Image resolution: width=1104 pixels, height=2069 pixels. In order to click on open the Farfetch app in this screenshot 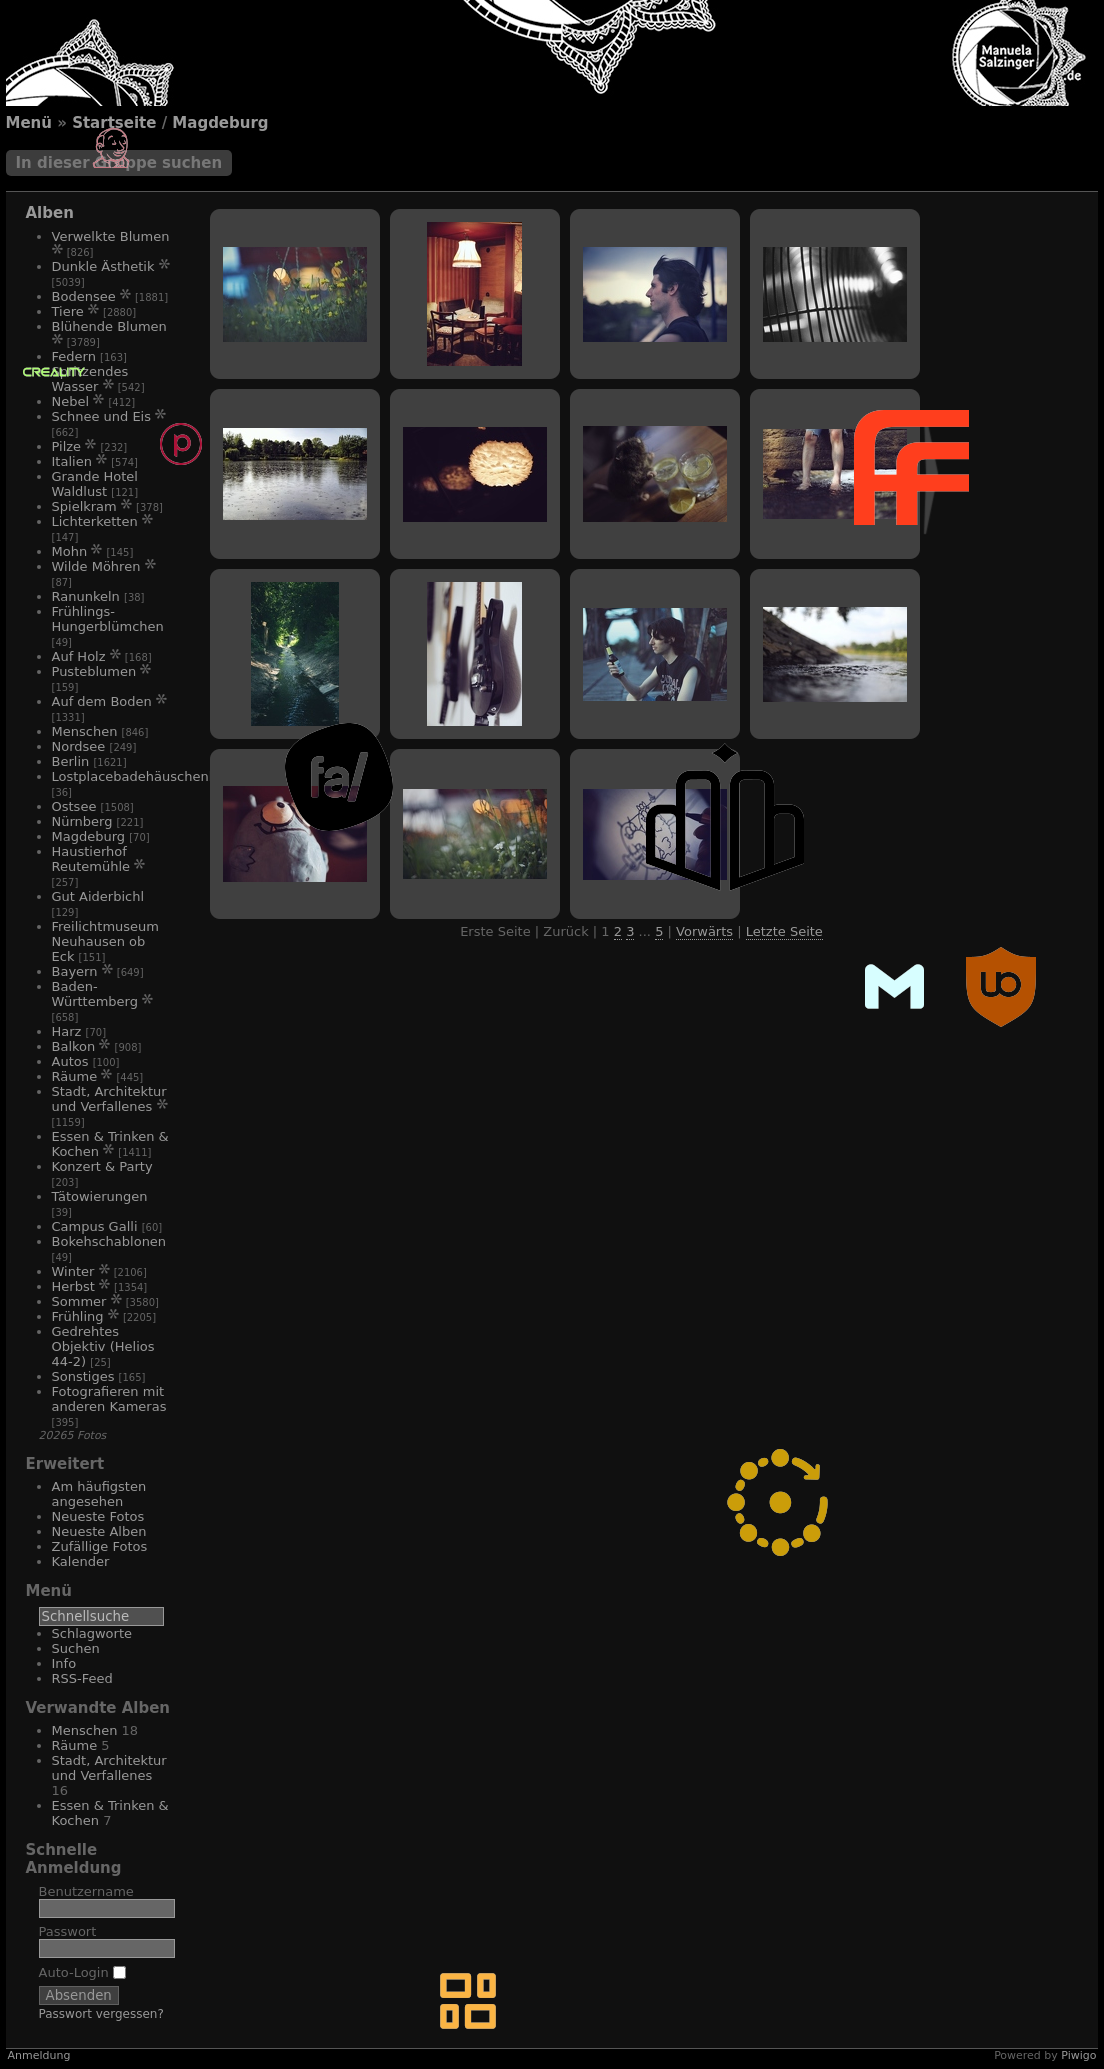, I will do `click(911, 467)`.